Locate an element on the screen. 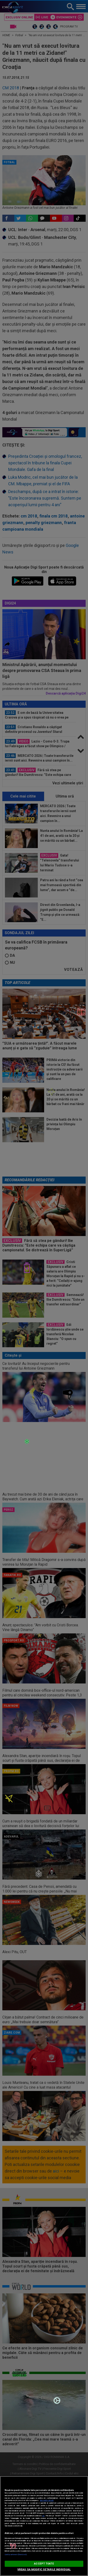  indicates a constant value in code is located at coordinates (47, 1808).